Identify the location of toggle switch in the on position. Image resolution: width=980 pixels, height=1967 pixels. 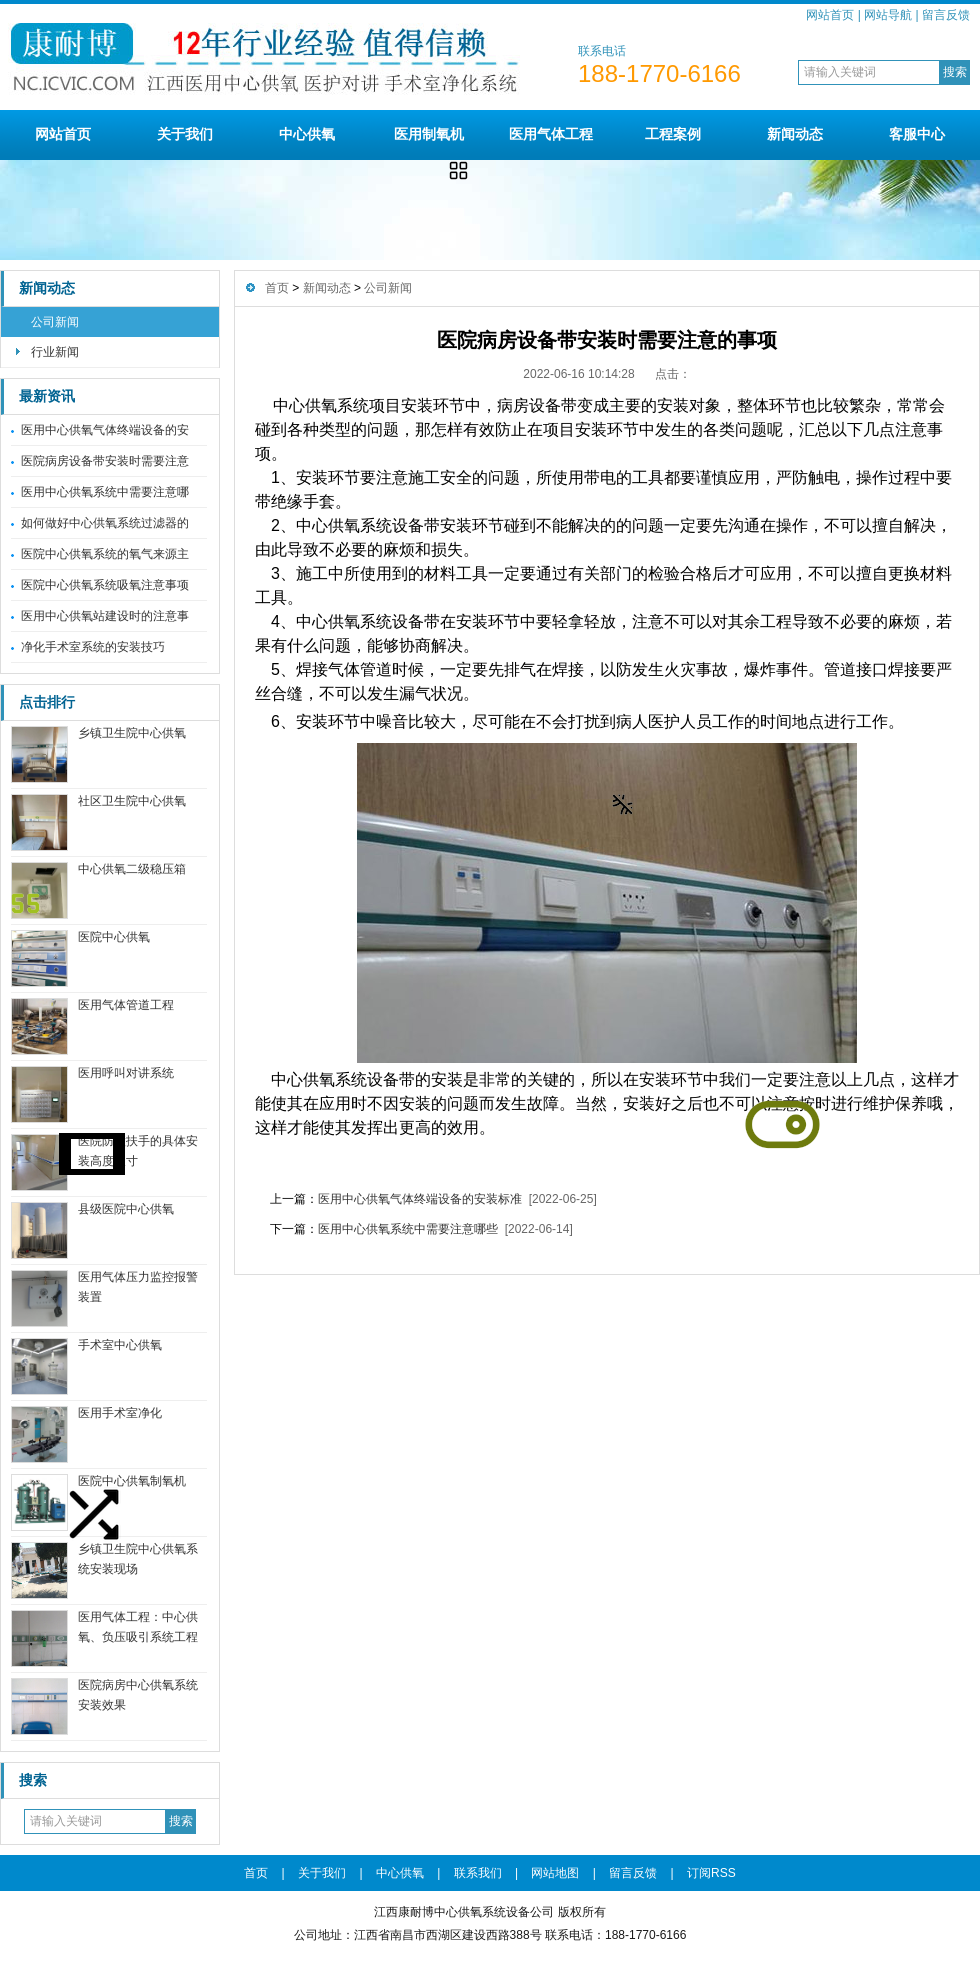
(782, 1124).